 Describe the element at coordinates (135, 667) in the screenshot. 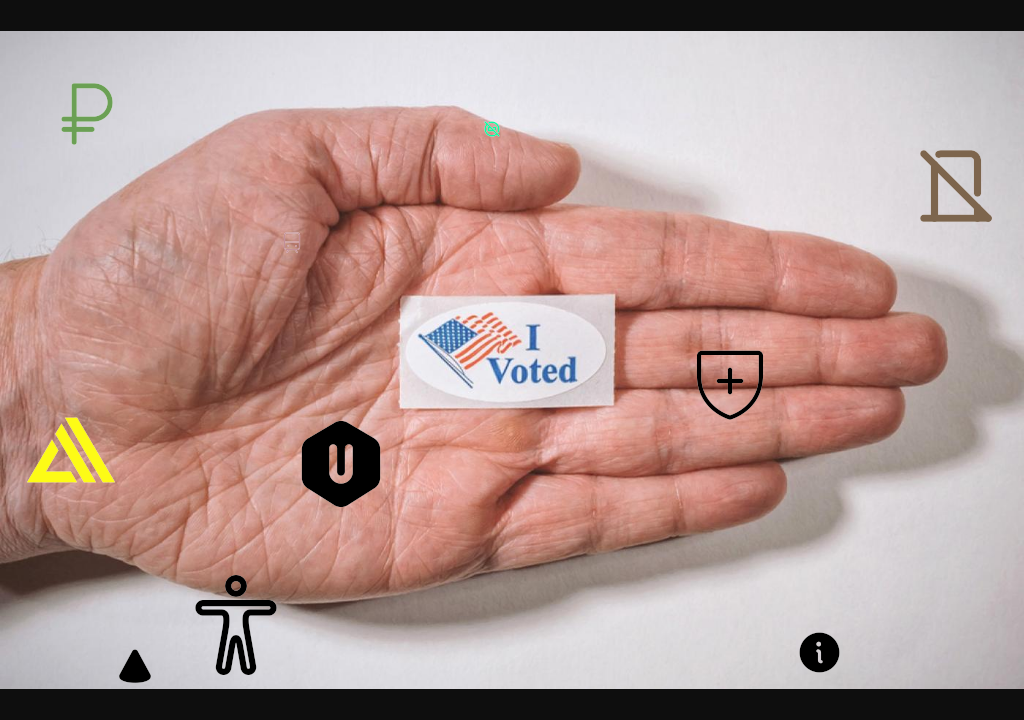

I see `indicates a traffic cone or construction zone` at that location.